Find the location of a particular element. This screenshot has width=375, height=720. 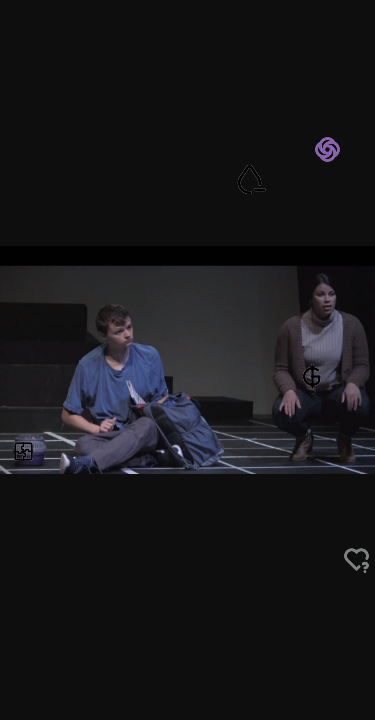

open loom video recording app is located at coordinates (327, 149).